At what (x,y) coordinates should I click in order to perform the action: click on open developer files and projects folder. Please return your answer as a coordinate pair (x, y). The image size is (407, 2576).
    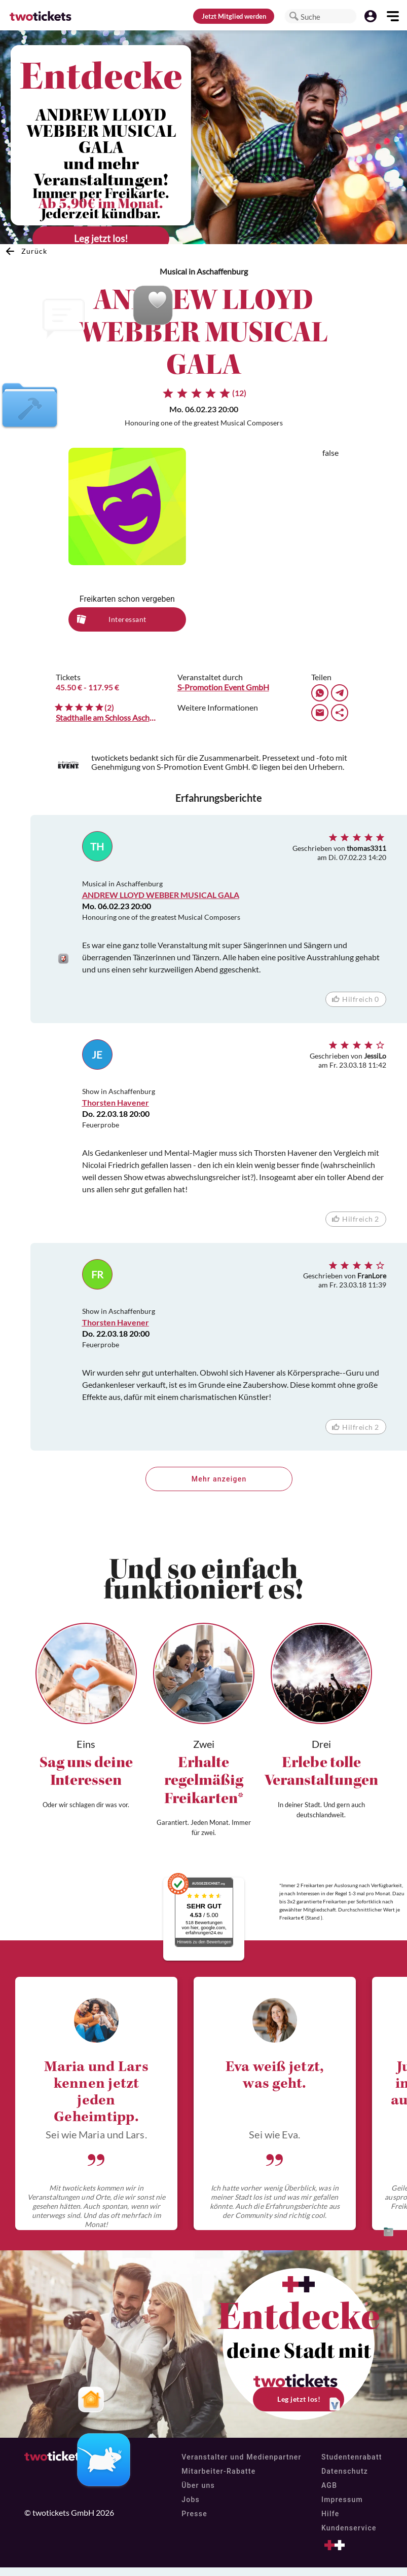
    Looking at the image, I should click on (29, 405).